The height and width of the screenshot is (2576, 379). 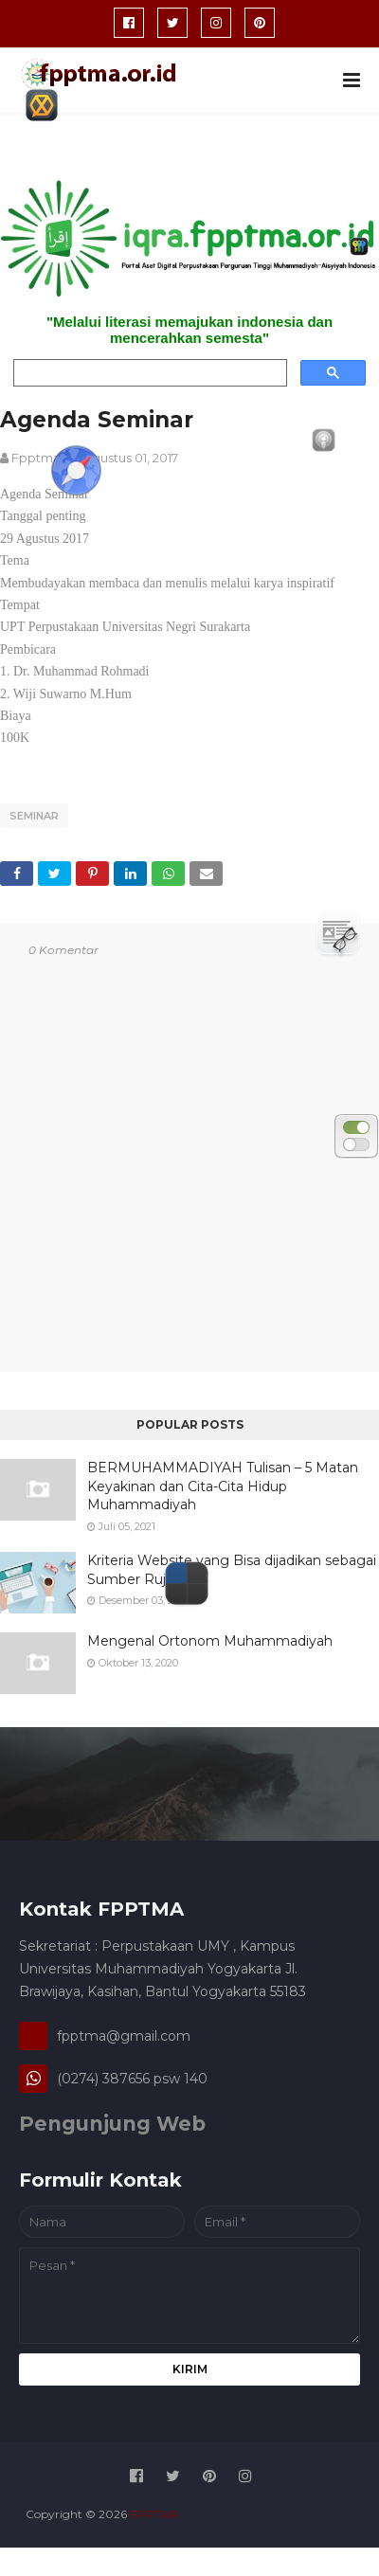 I want to click on configure desktop workspace settings, so click(x=187, y=1584).